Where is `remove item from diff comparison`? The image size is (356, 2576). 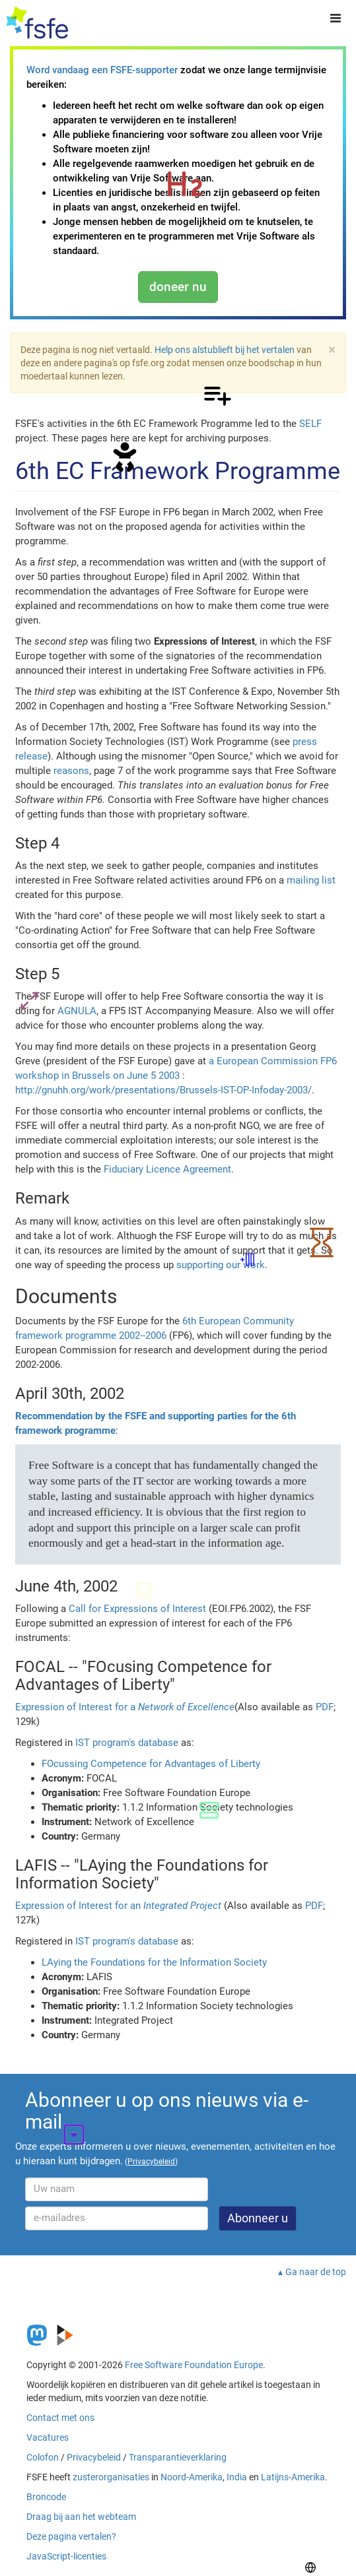 remove item from diff comparison is located at coordinates (143, 1590).